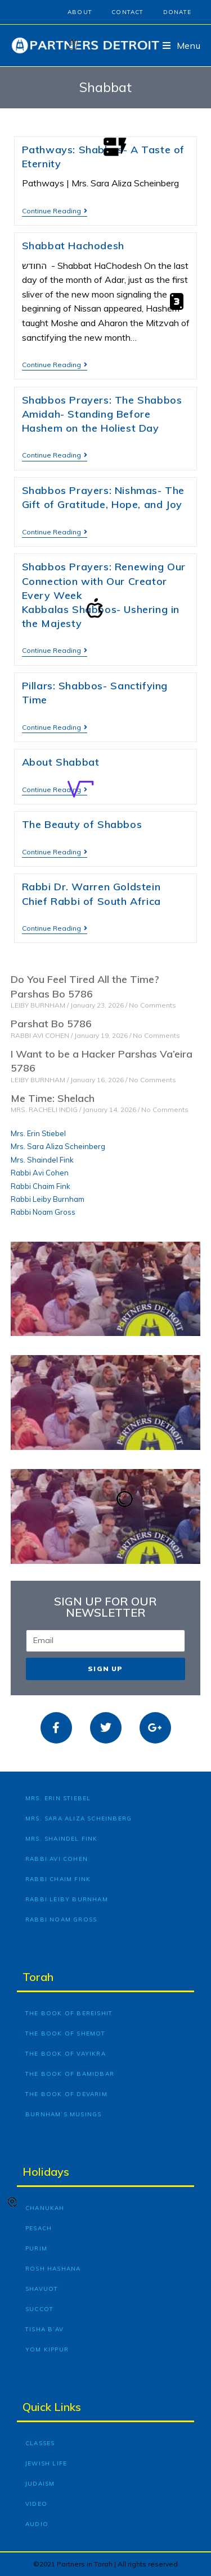  I want to click on apple brand or product identifier, so click(95, 608).